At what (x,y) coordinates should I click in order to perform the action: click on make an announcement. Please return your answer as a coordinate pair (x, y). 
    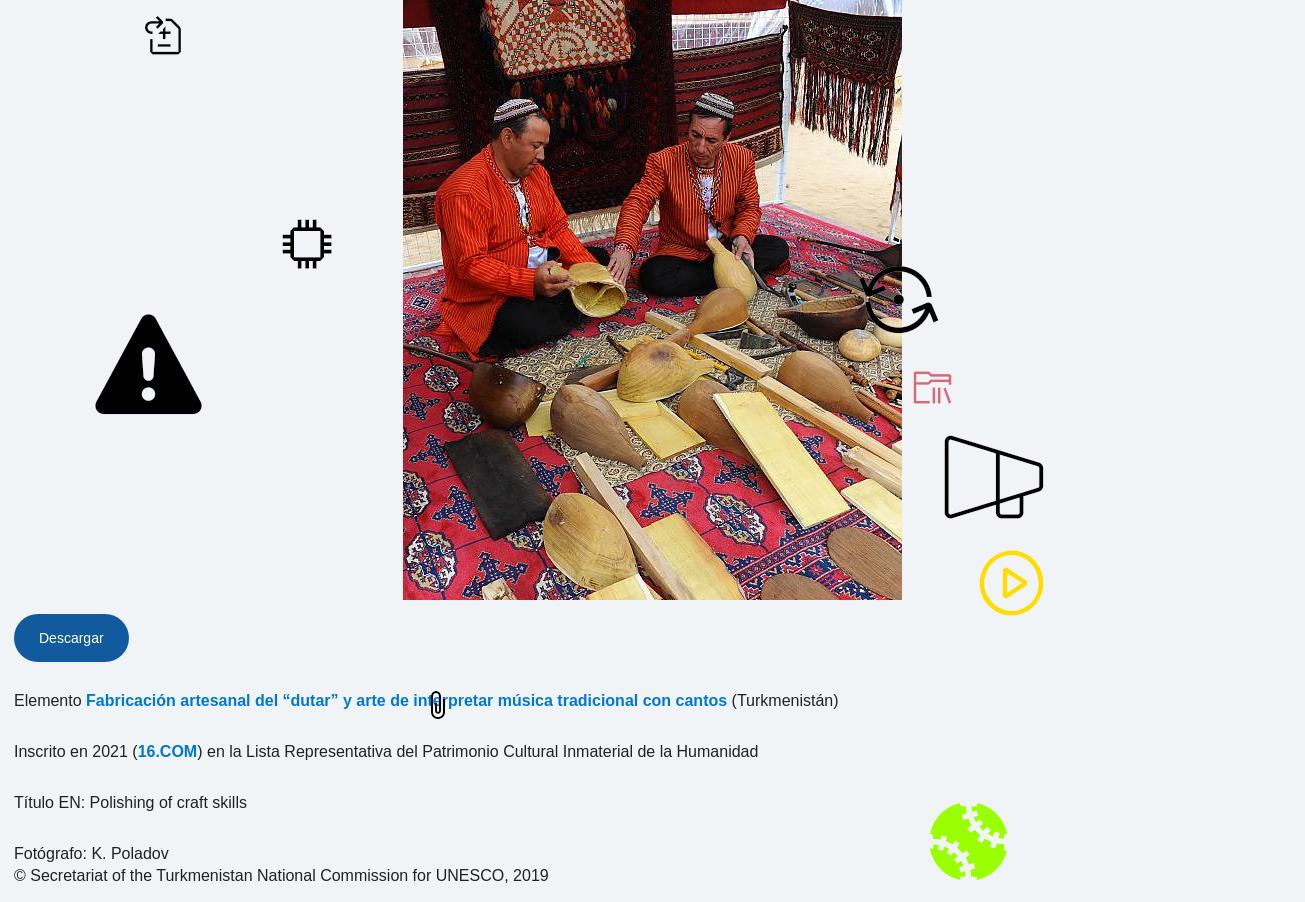
    Looking at the image, I should click on (990, 481).